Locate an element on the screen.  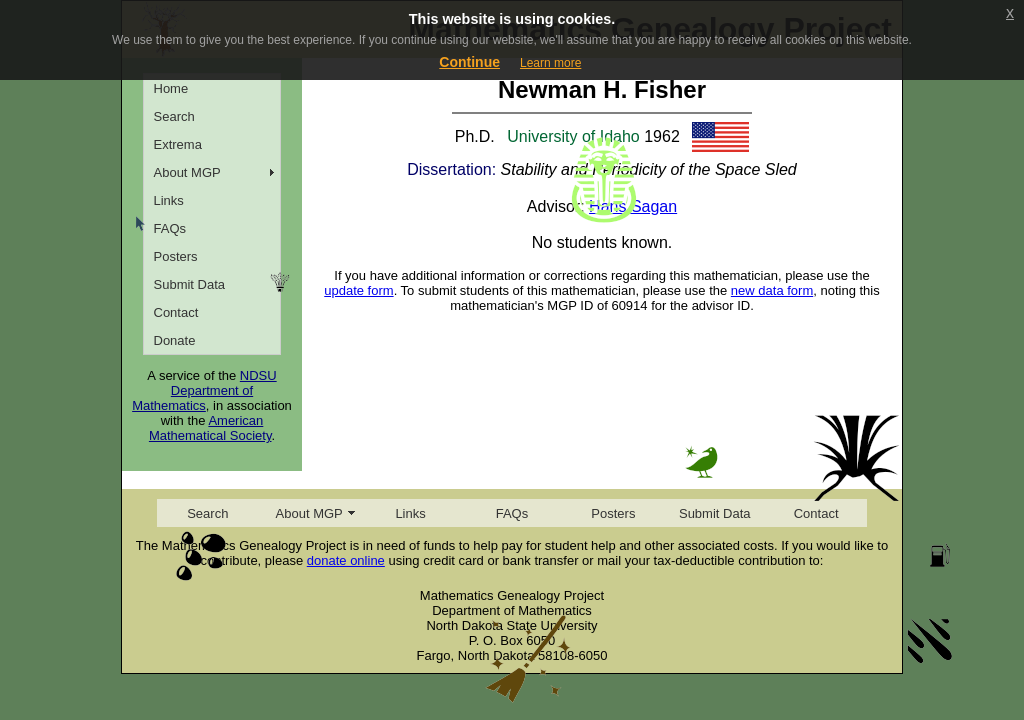
cast a cleaning or sweep spell is located at coordinates (528, 659).